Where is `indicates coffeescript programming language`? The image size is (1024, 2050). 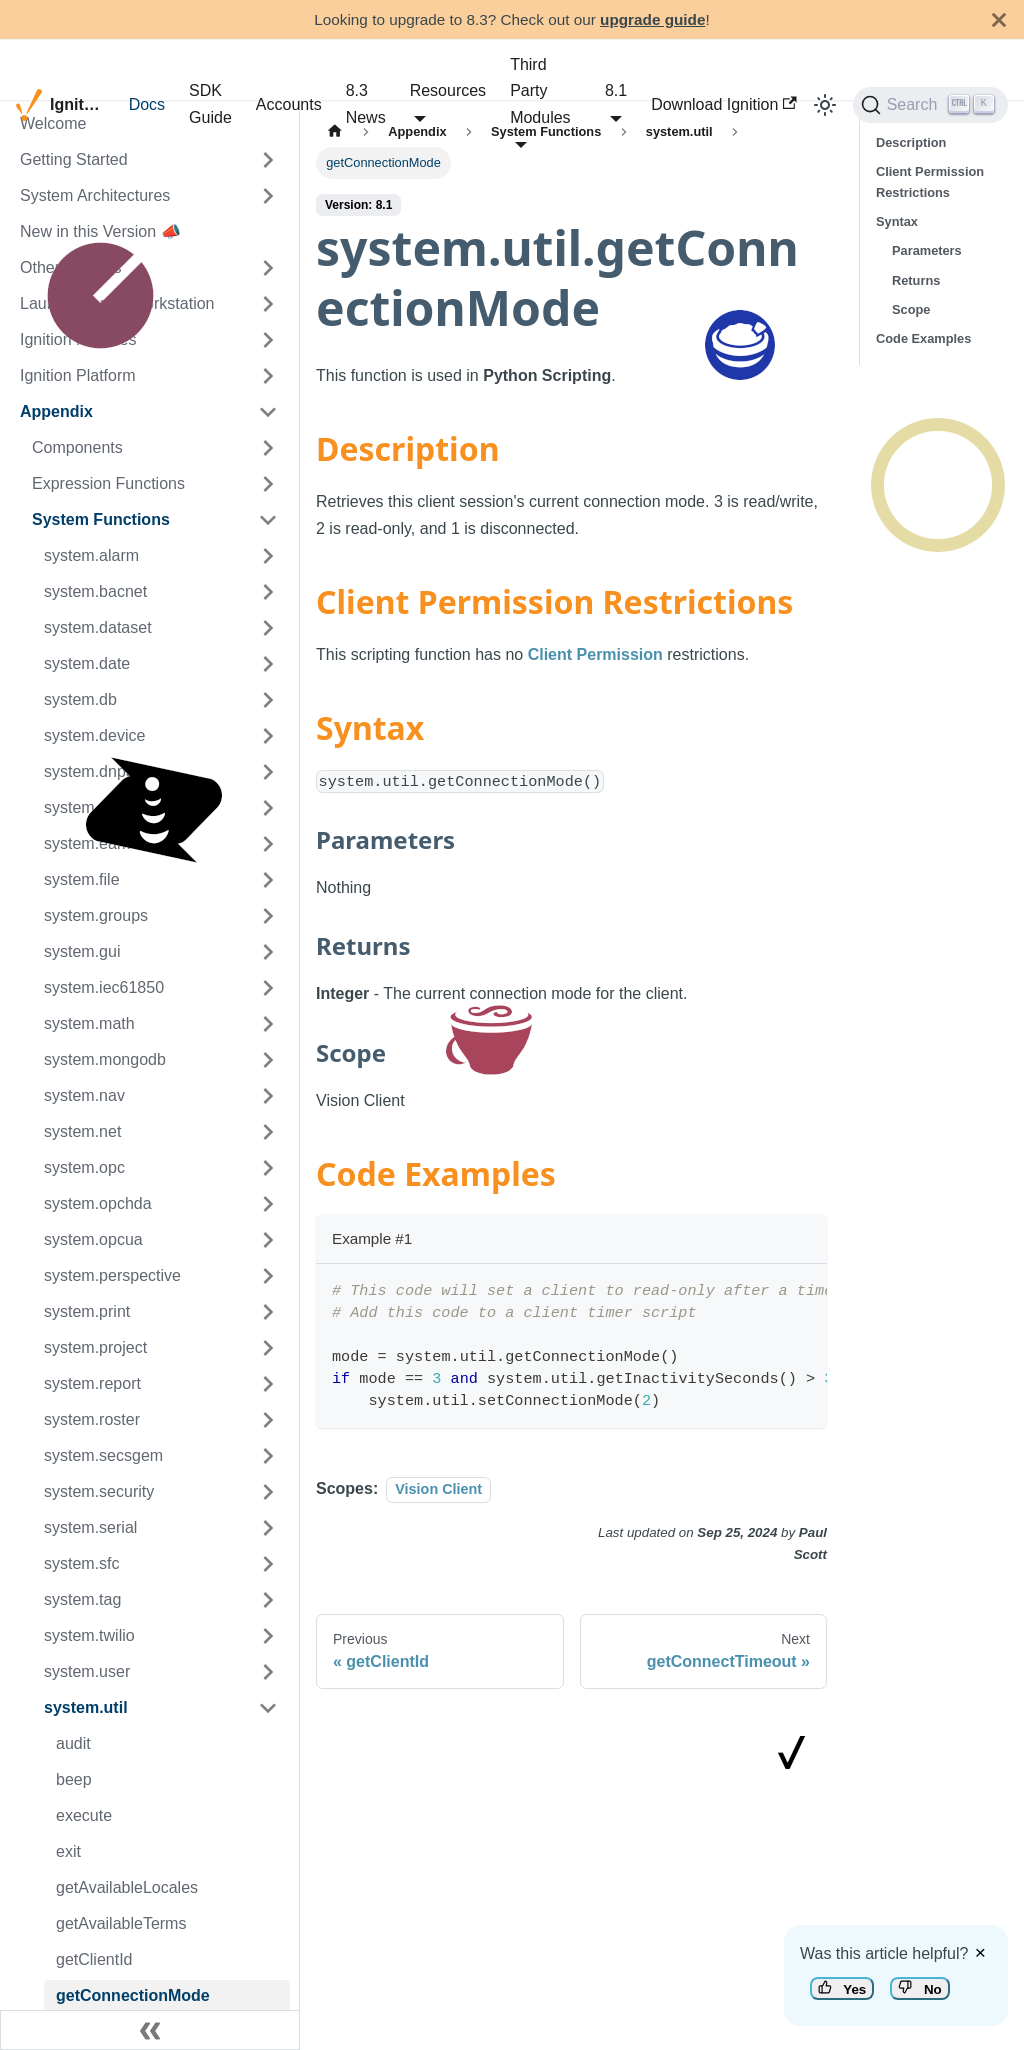 indicates coffeescript programming language is located at coordinates (489, 1040).